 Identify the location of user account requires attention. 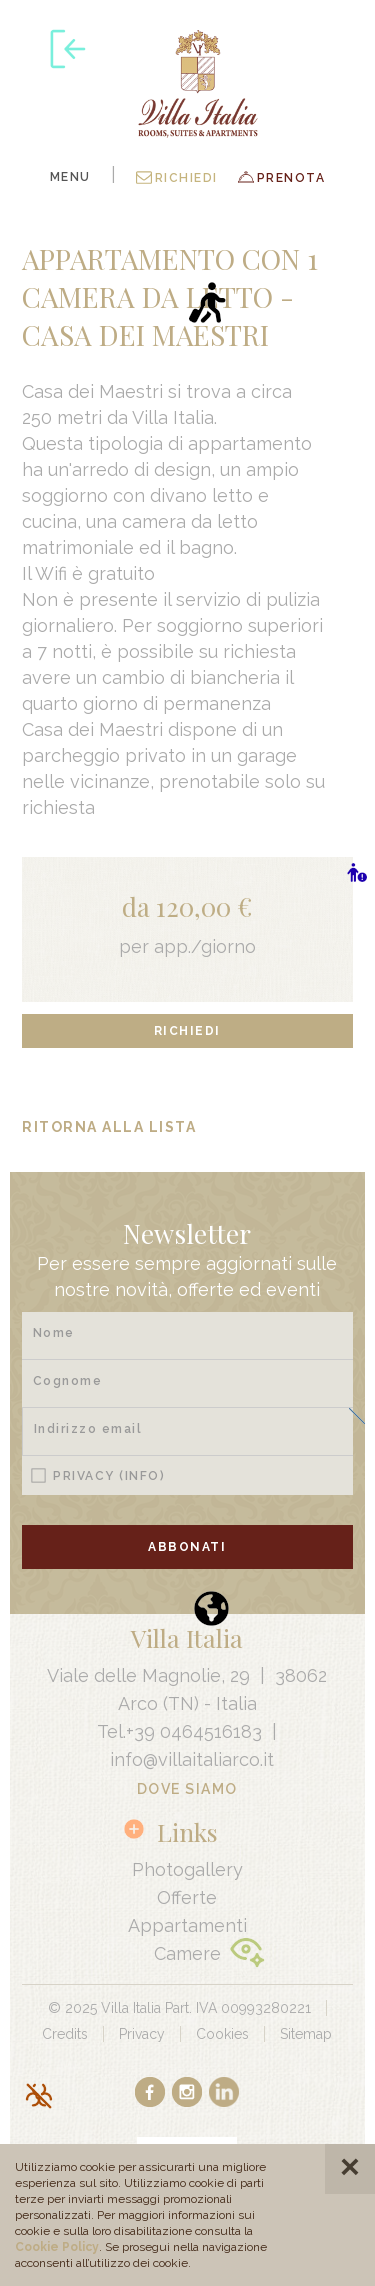
(356, 872).